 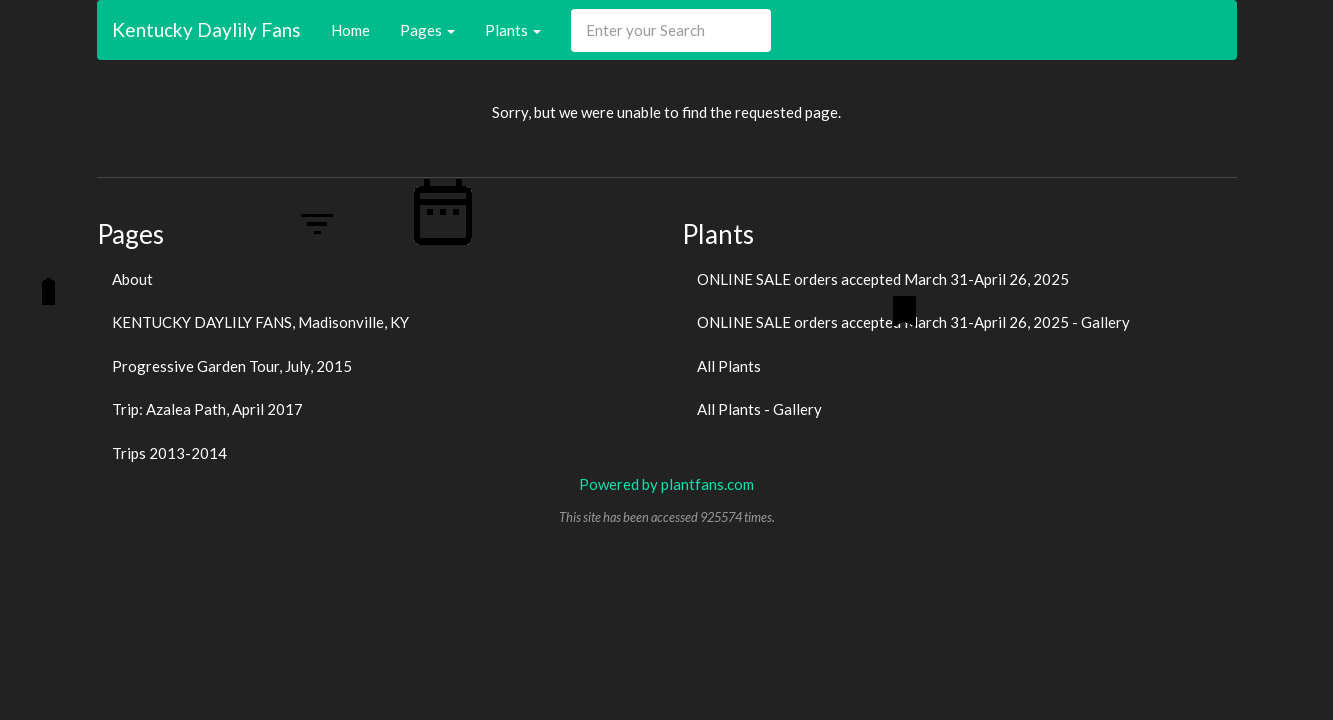 I want to click on bookmark this item, so click(x=904, y=311).